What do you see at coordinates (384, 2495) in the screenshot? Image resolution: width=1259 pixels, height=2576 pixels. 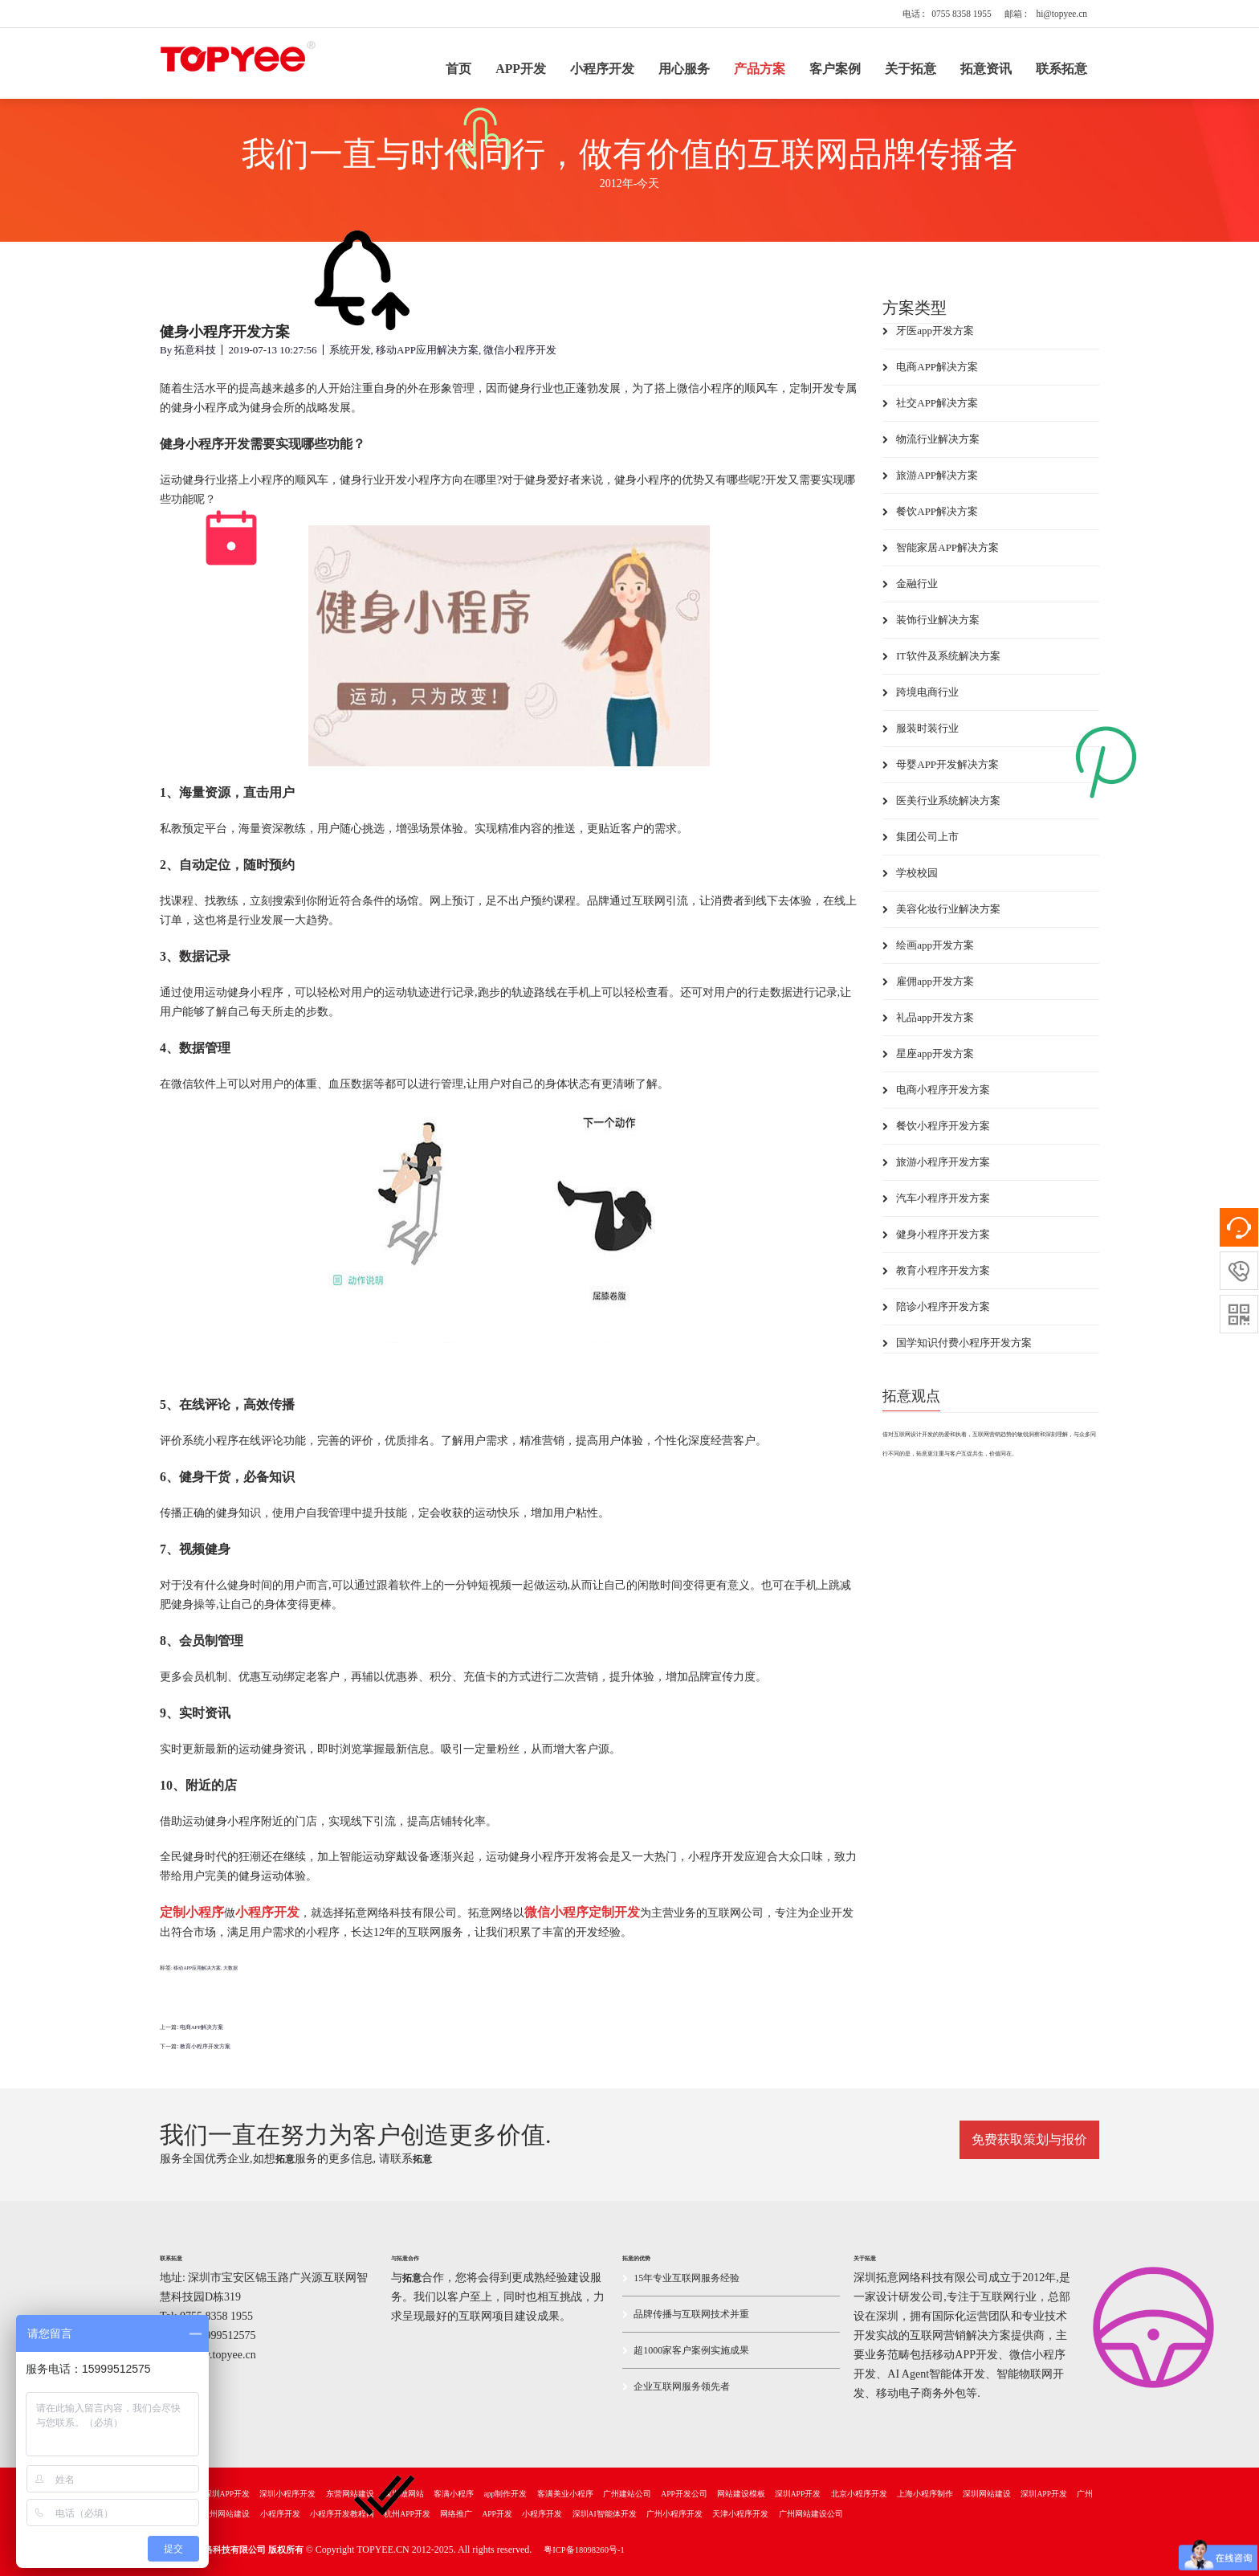 I see `indicates message has been read or delivered` at bounding box center [384, 2495].